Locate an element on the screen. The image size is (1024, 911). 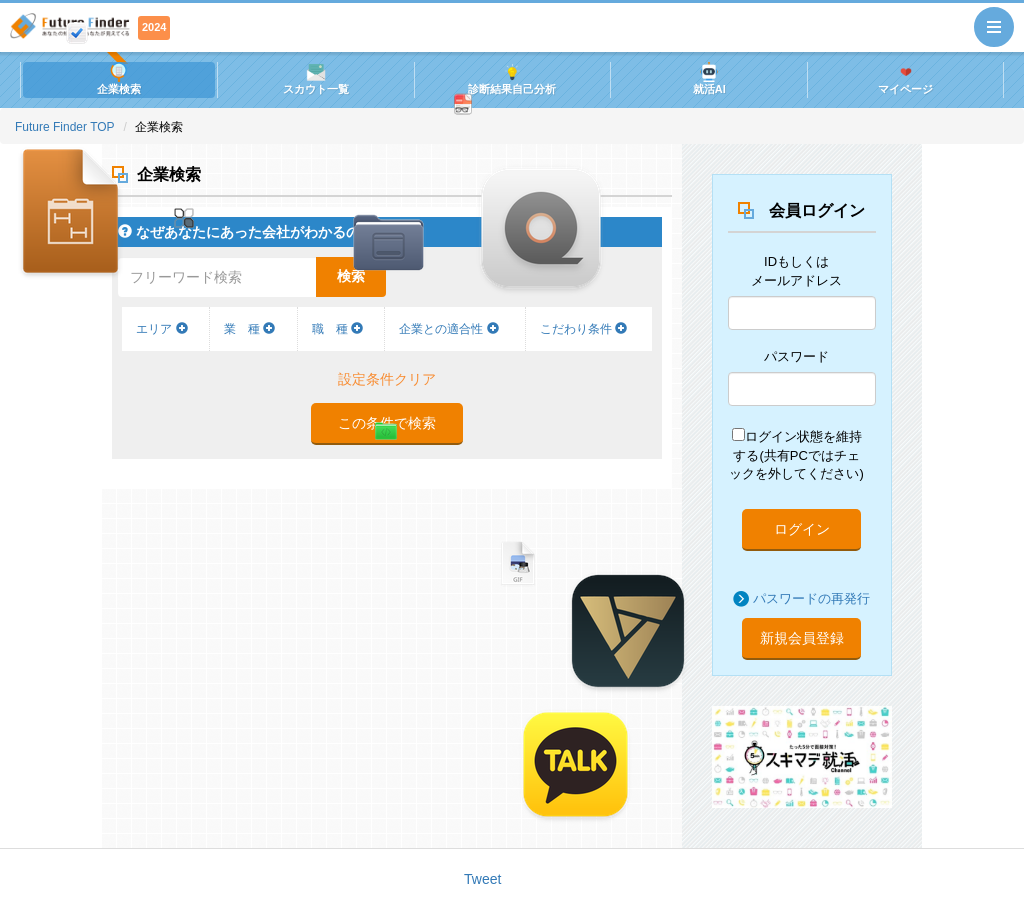
connect or manage exchange account integration is located at coordinates (184, 218).